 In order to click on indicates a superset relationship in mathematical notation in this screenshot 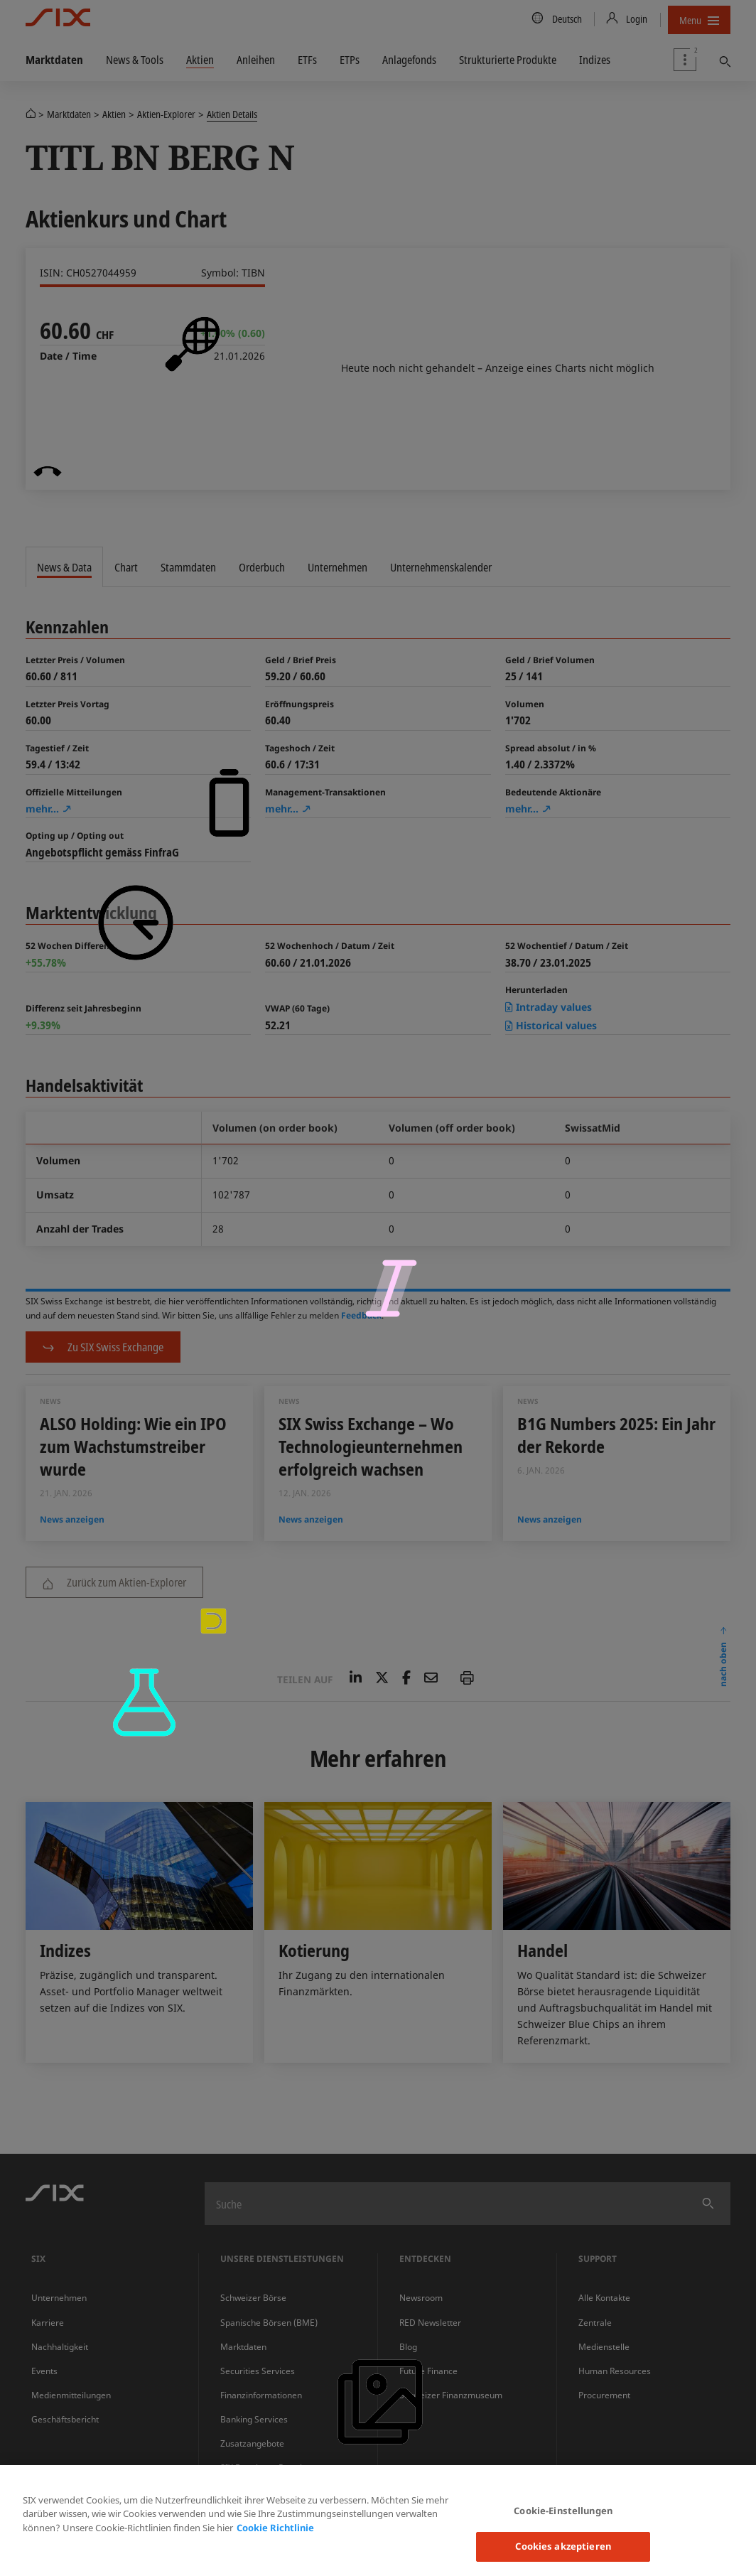, I will do `click(213, 1621)`.